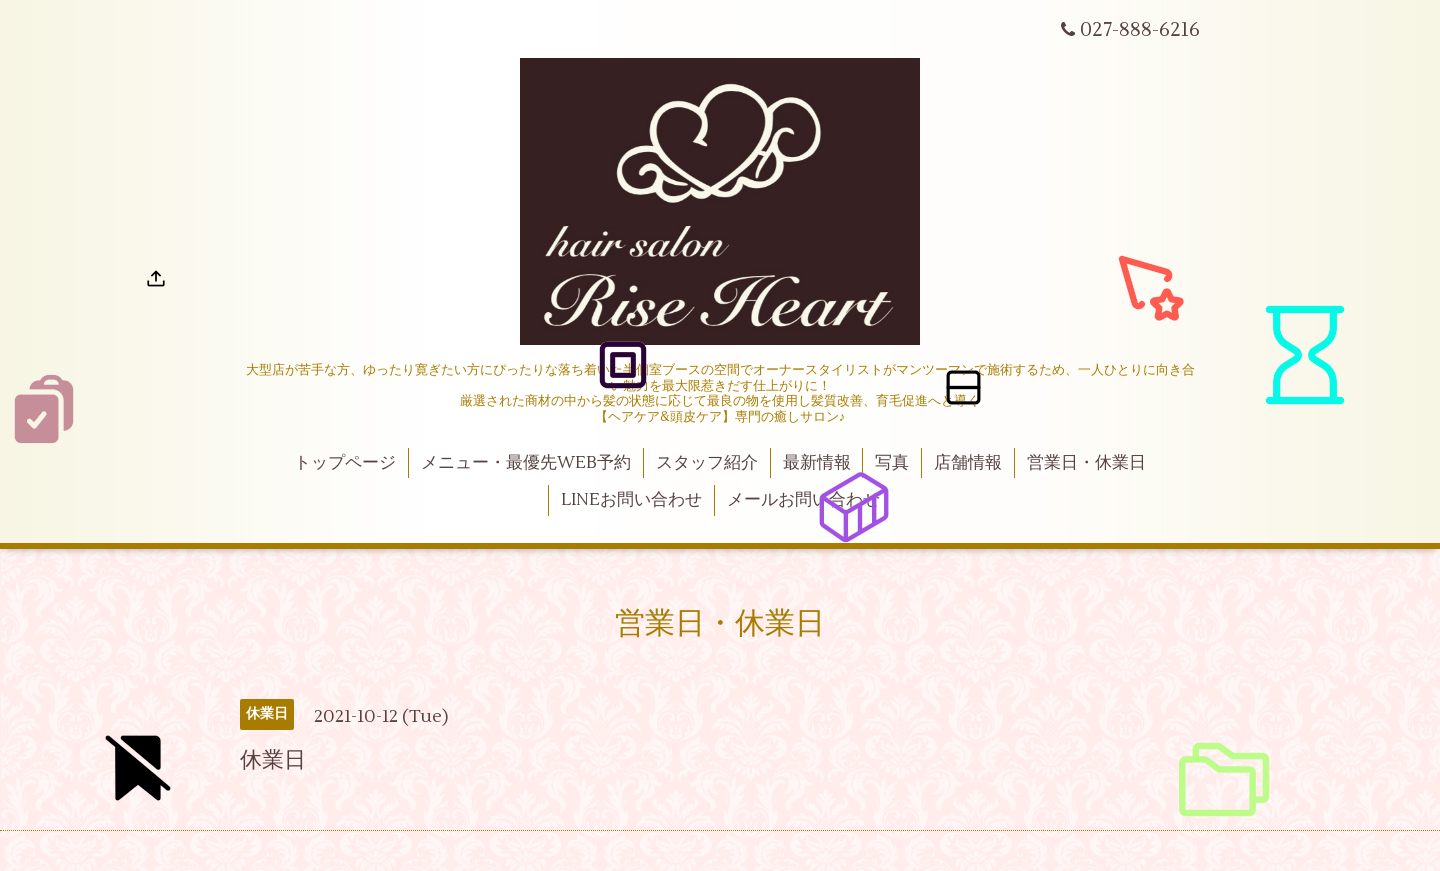 The image size is (1440, 871). Describe the element at coordinates (156, 279) in the screenshot. I see `upload a file or document` at that location.